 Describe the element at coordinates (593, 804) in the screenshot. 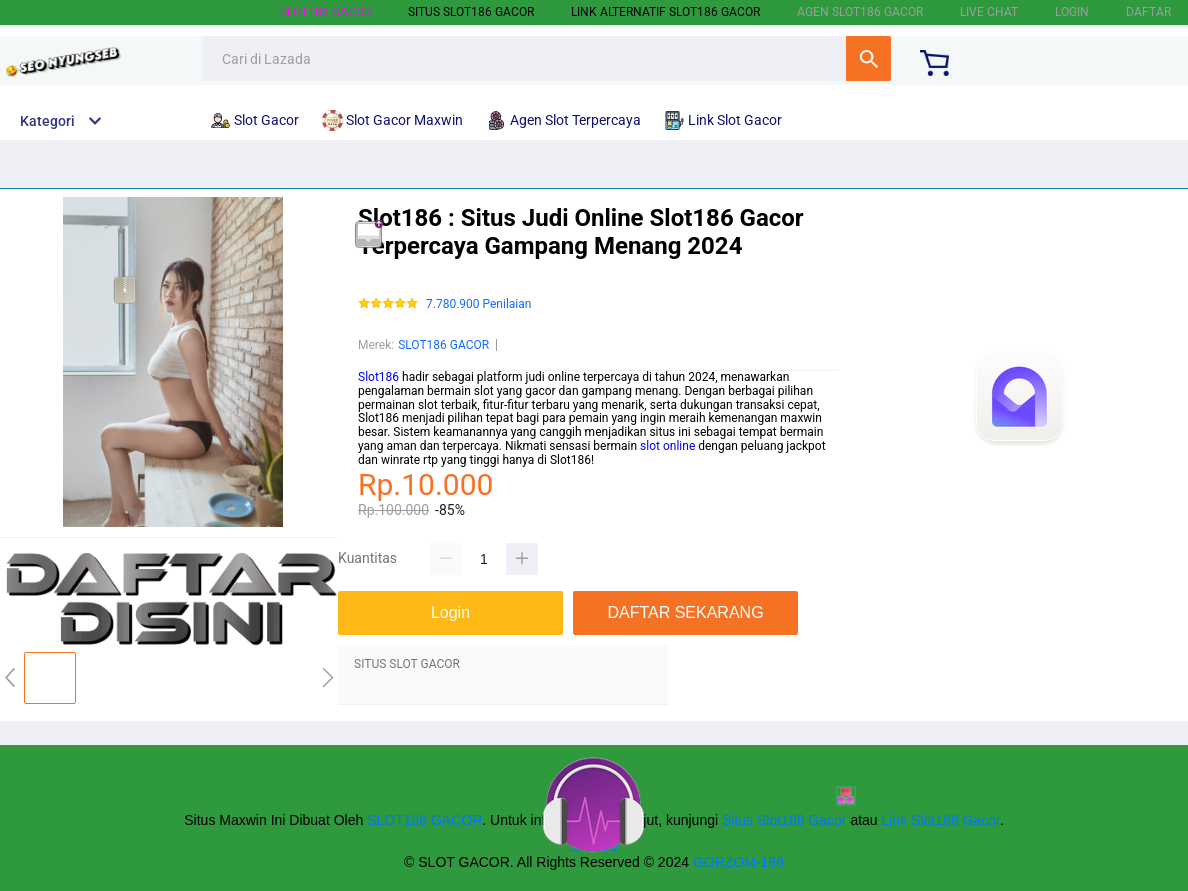

I see `audio output device connected` at that location.